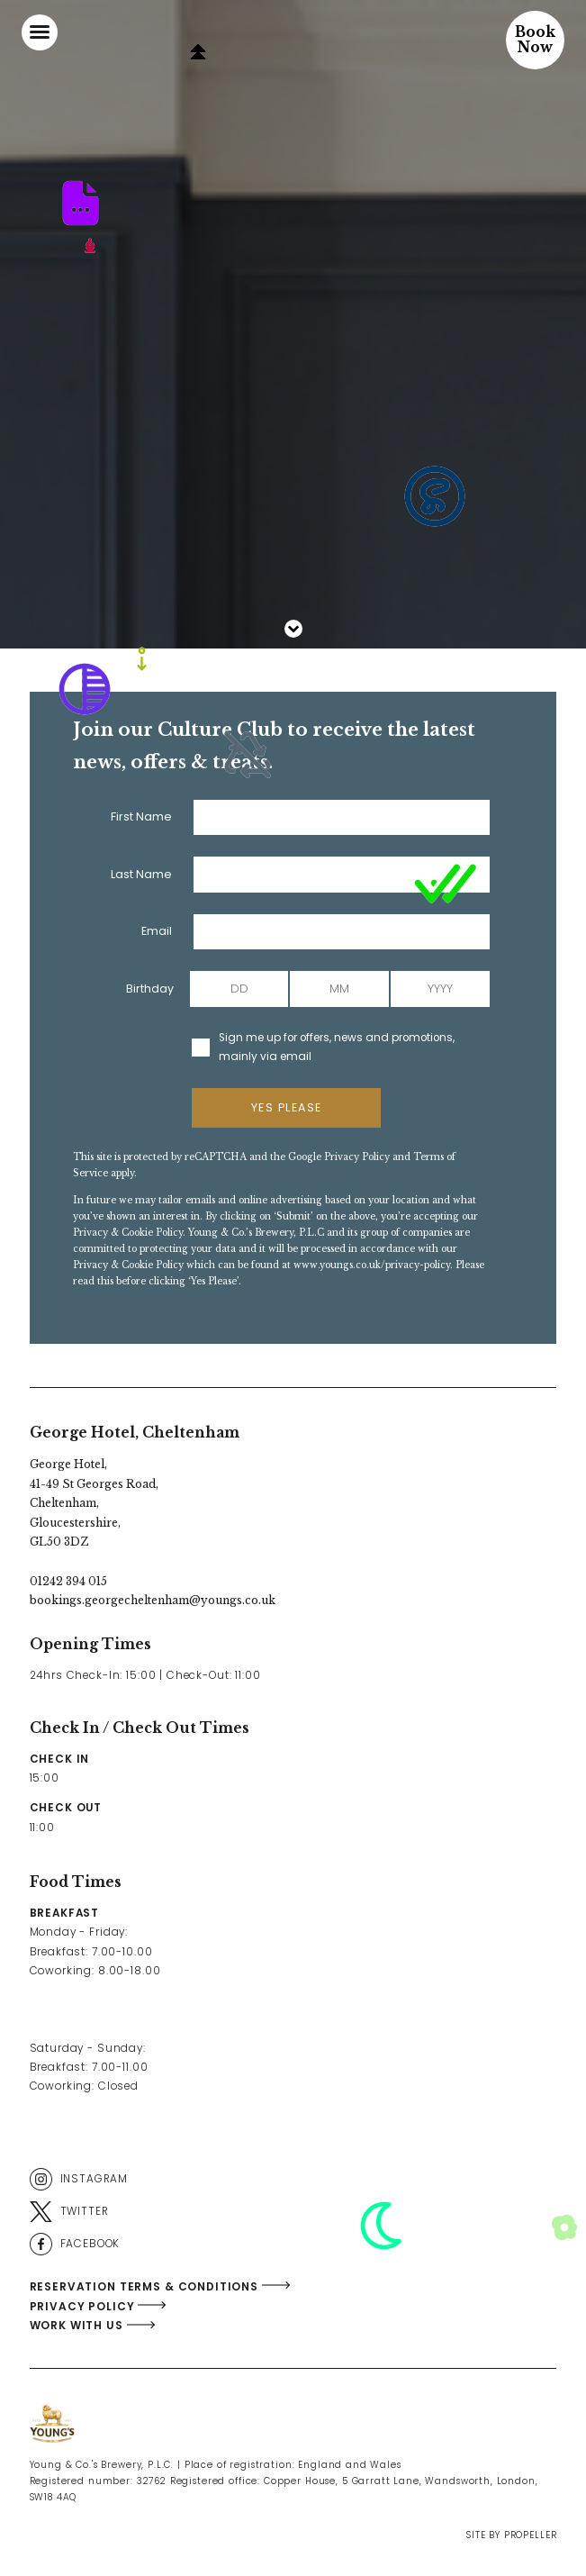 This screenshot has height=2576, width=586. I want to click on recycling unavailable or disabled, so click(248, 755).